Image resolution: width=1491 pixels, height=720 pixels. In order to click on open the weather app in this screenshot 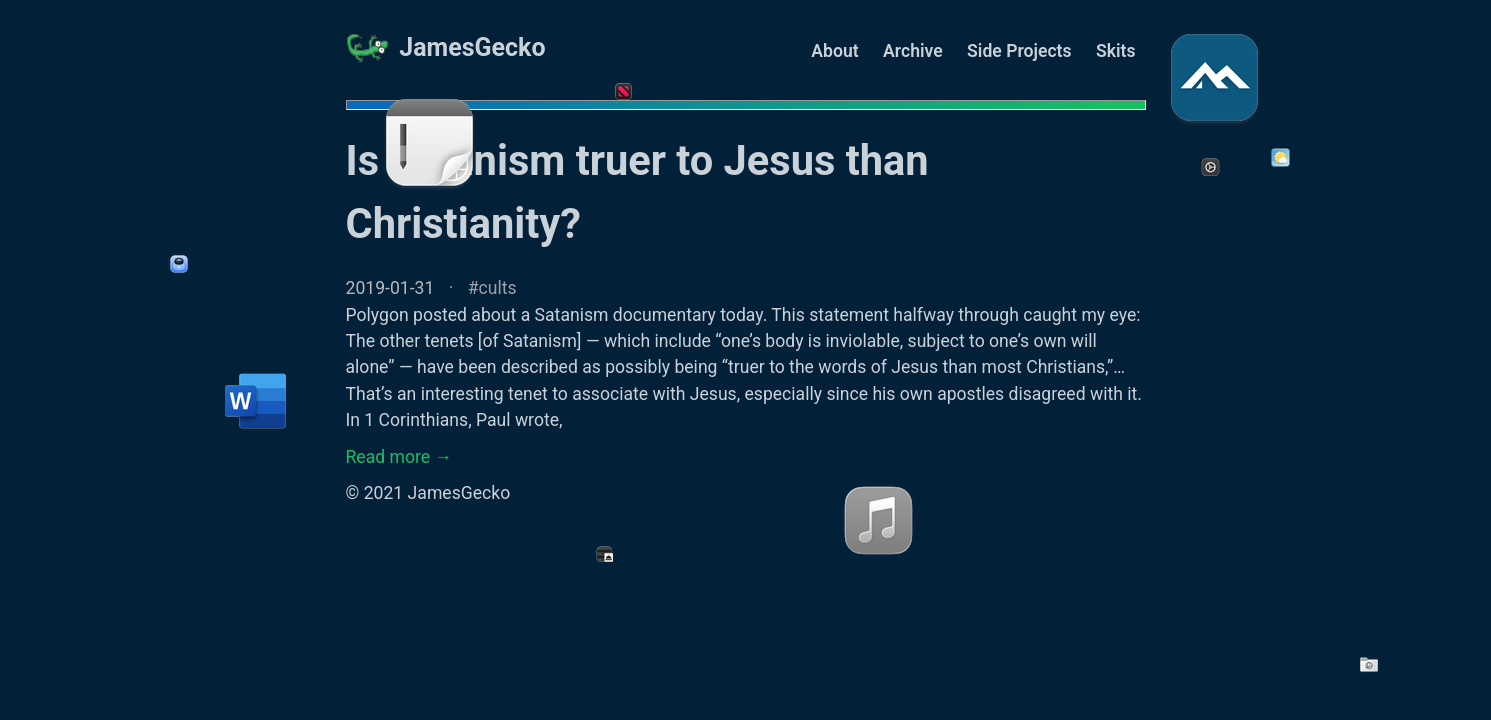, I will do `click(1280, 157)`.